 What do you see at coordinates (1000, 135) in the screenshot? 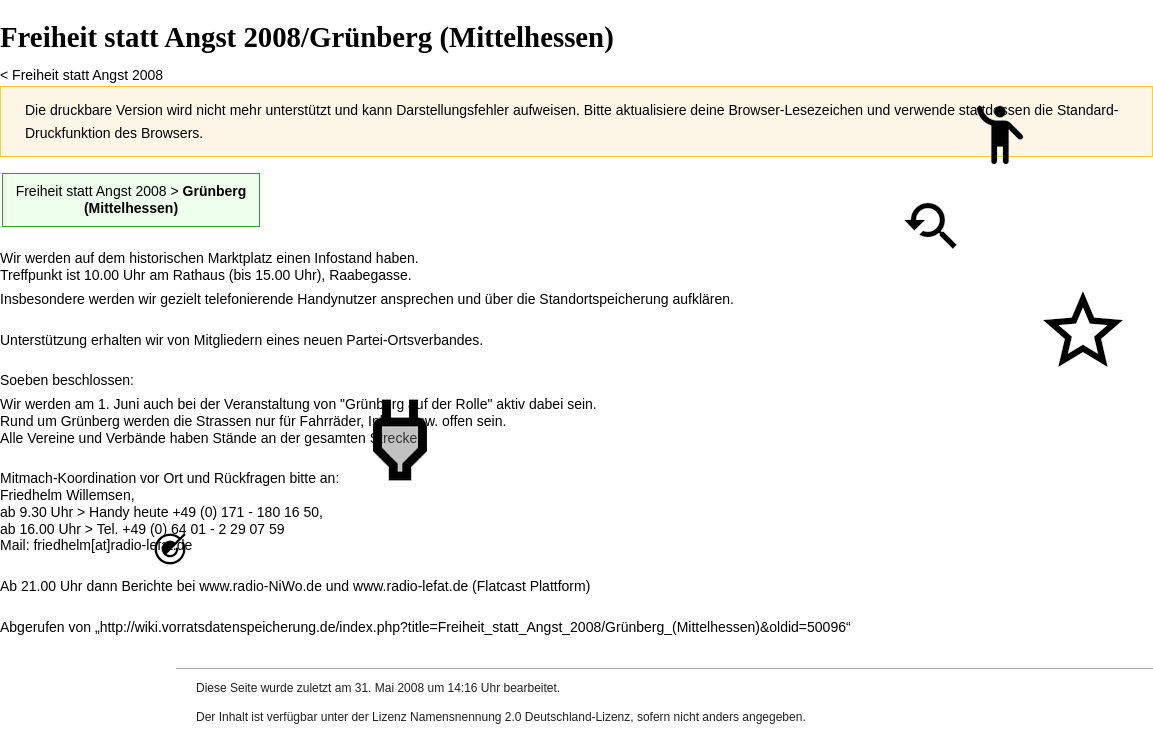
I see `access social or people-related features` at bounding box center [1000, 135].